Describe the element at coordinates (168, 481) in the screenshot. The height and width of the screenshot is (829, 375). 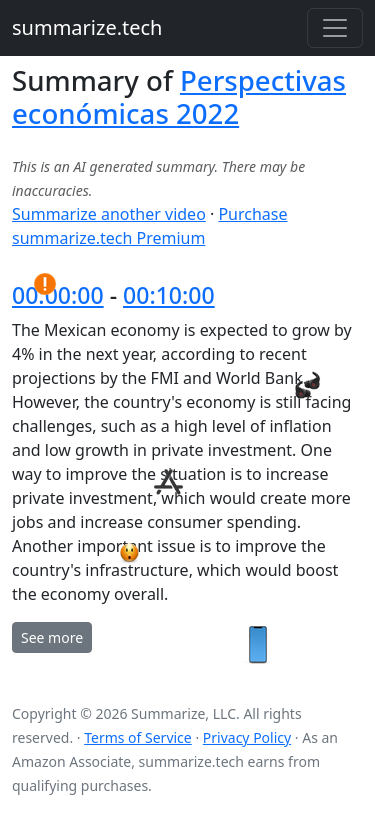
I see `open the app store` at that location.